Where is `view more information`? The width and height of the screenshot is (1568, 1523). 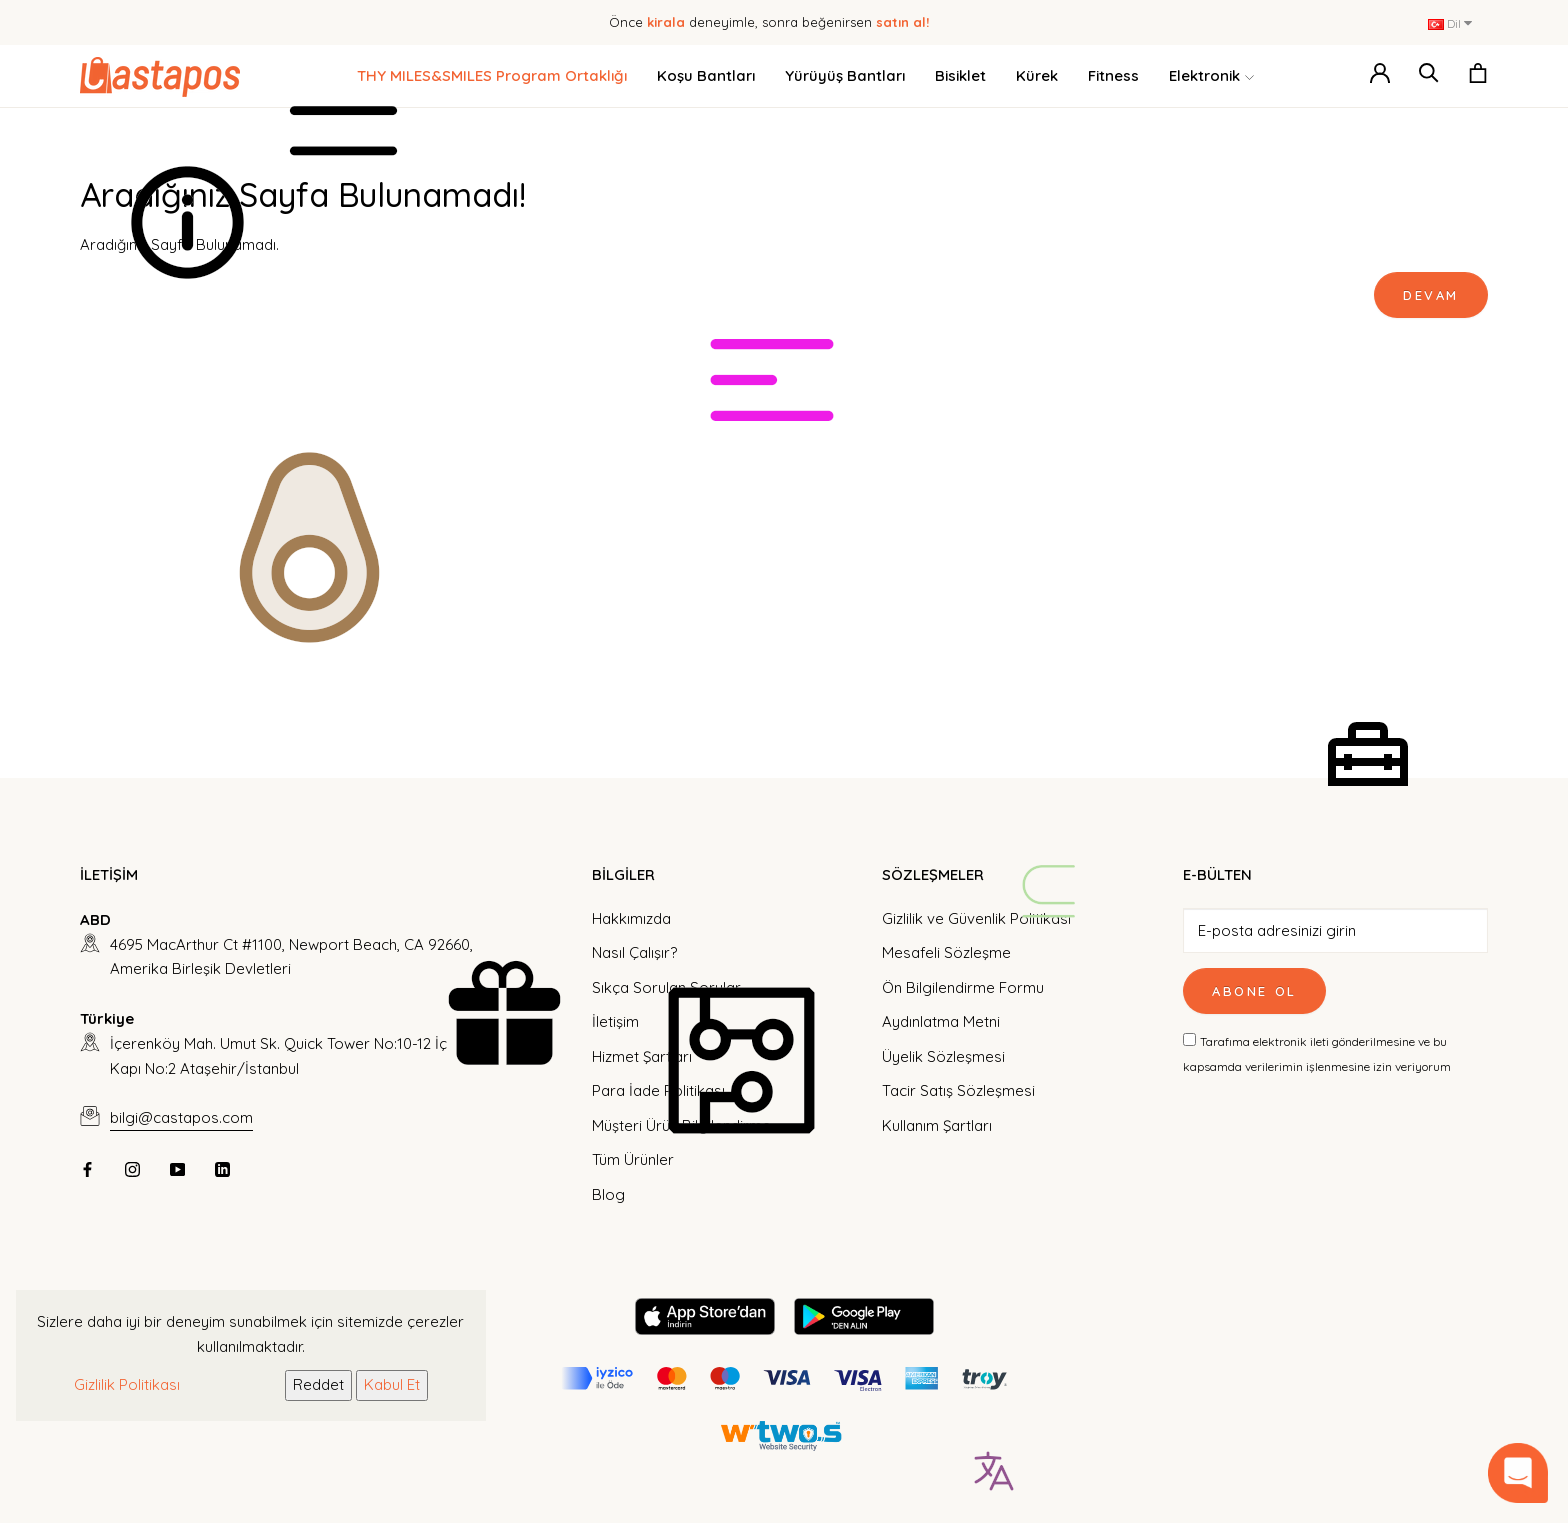
view more information is located at coordinates (187, 222).